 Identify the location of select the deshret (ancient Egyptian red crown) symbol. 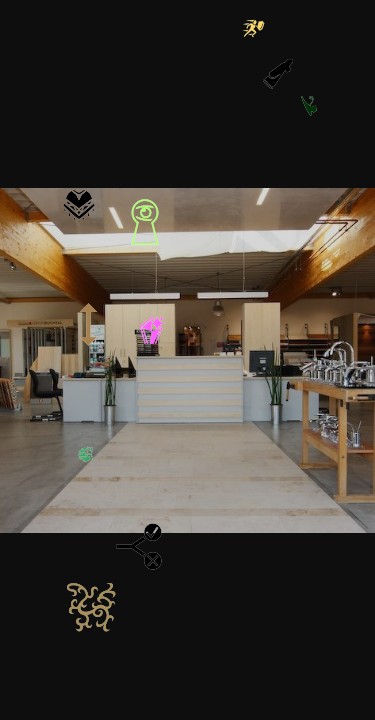
(309, 106).